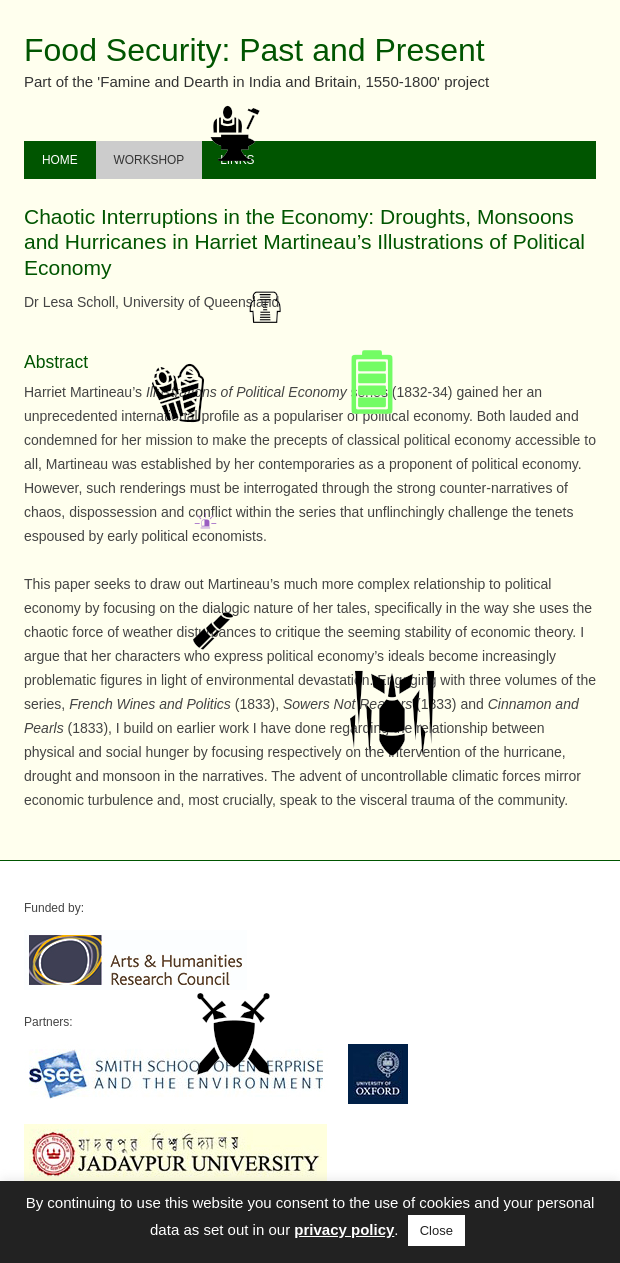  What do you see at coordinates (392, 714) in the screenshot?
I see `indicates an incoming attack or bombing event in gameplay` at bounding box center [392, 714].